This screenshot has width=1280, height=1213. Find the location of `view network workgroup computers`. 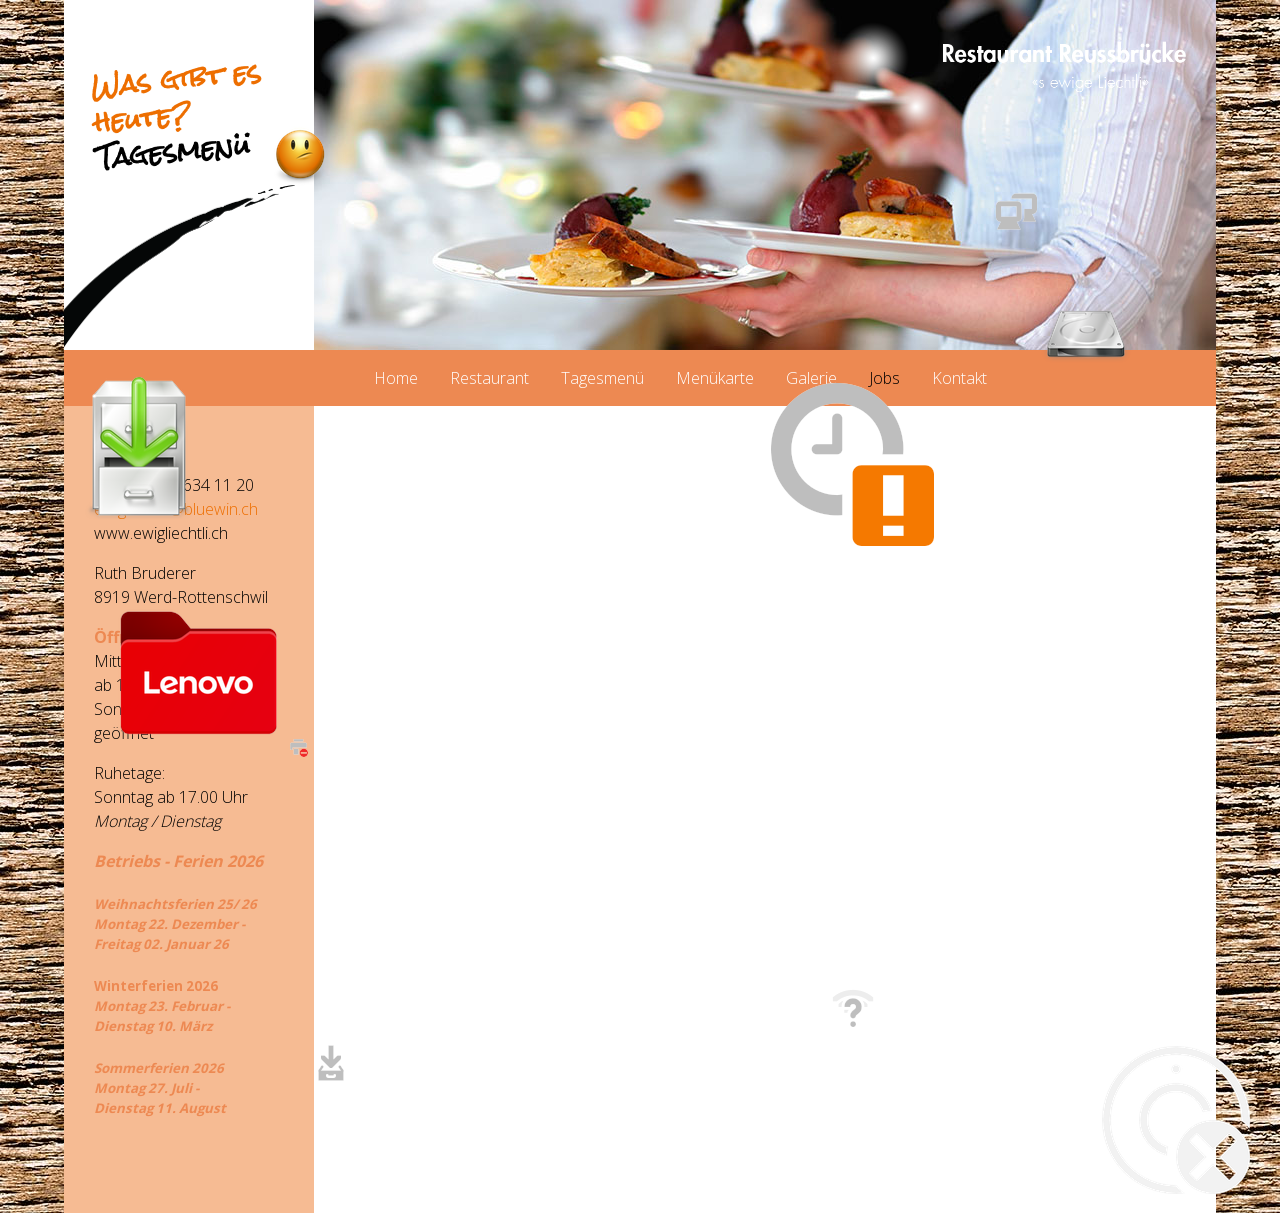

view network workgroup computers is located at coordinates (1016, 211).